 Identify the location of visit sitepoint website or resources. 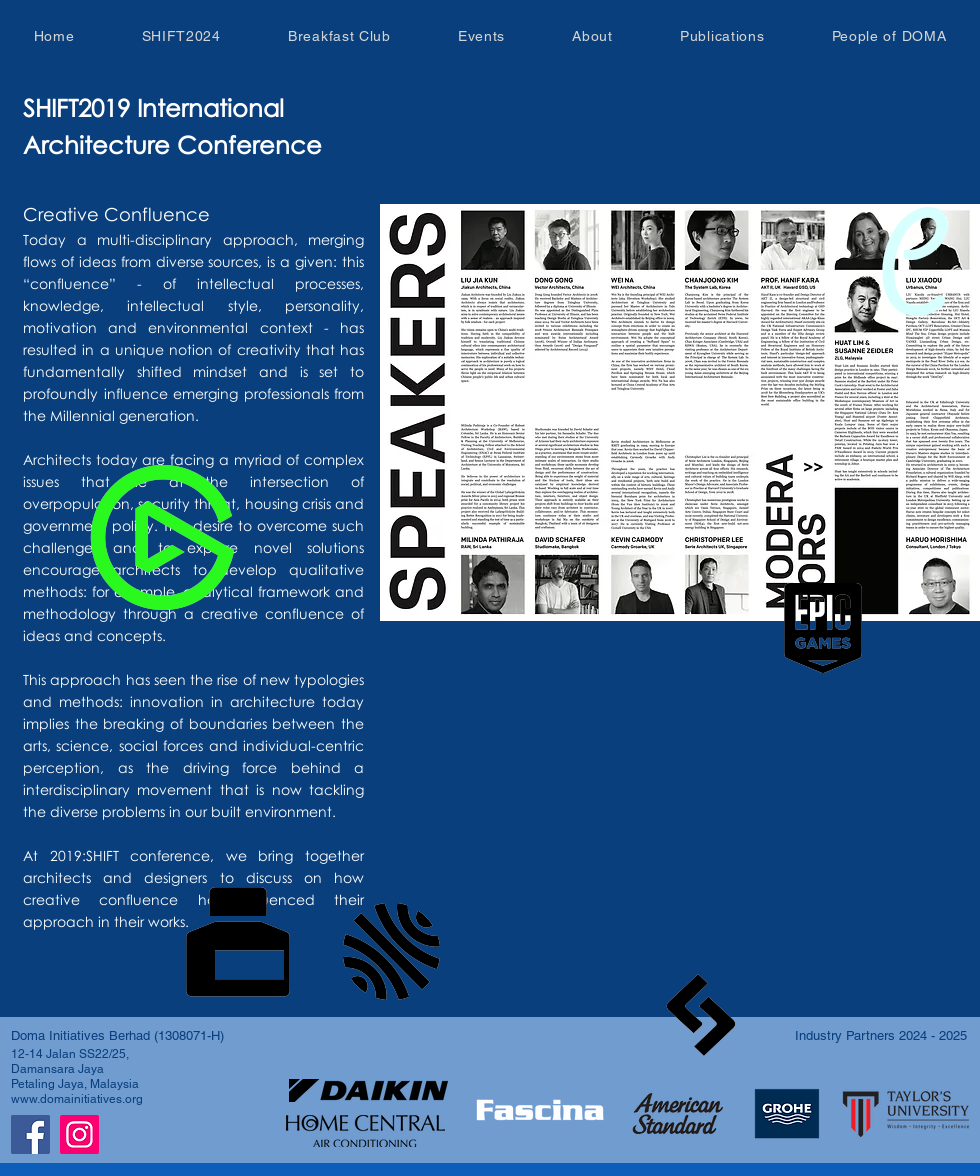
(701, 1015).